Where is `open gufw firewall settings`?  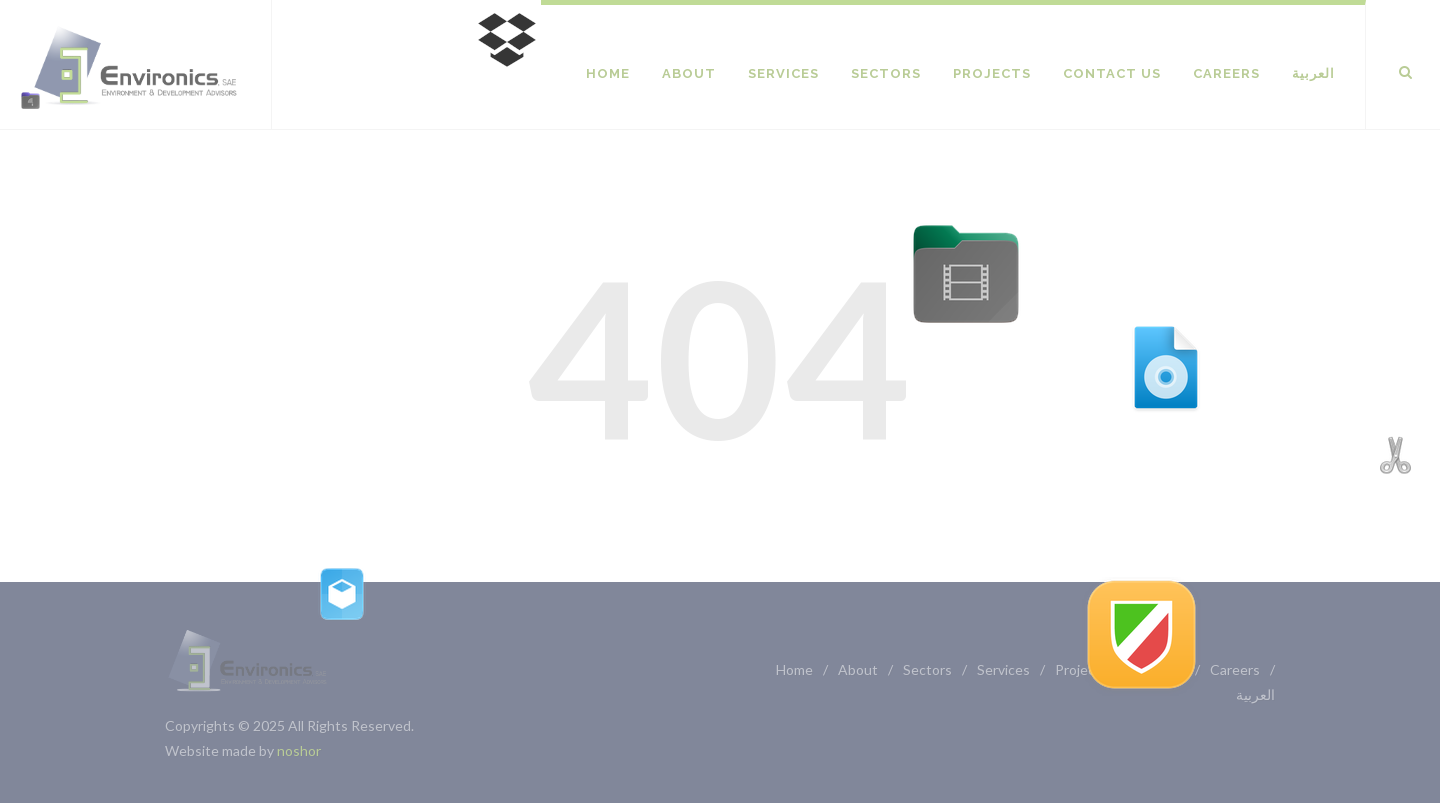 open gufw firewall settings is located at coordinates (1141, 636).